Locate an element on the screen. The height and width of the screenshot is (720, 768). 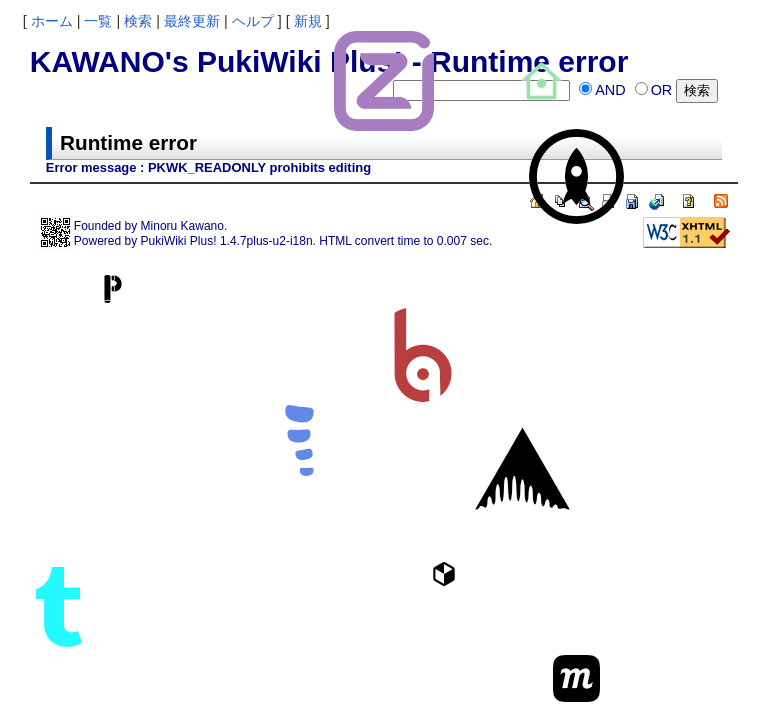
open the ziggo app is located at coordinates (384, 81).